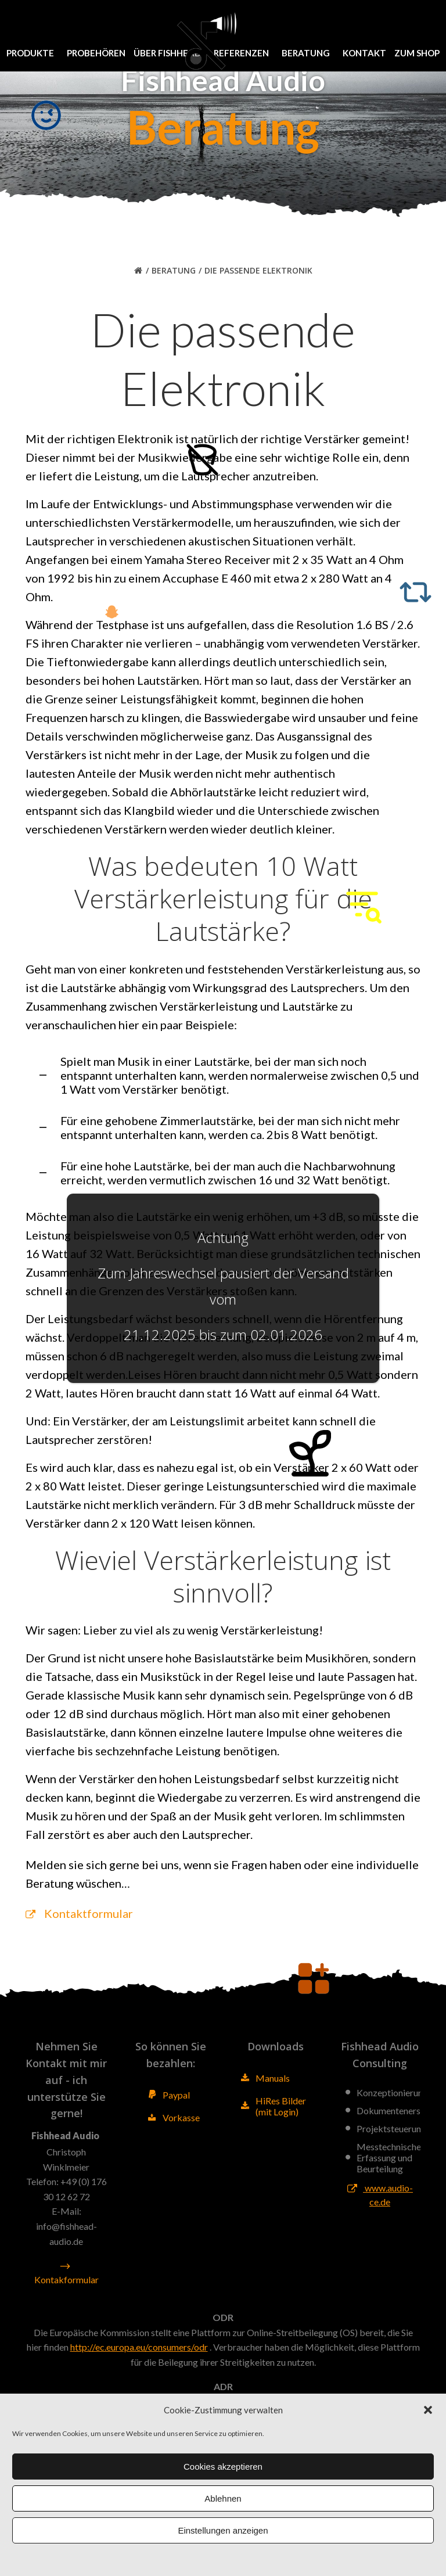 The width and height of the screenshot is (446, 2576). What do you see at coordinates (310, 1453) in the screenshot?
I see `indicates growth or progress` at bounding box center [310, 1453].